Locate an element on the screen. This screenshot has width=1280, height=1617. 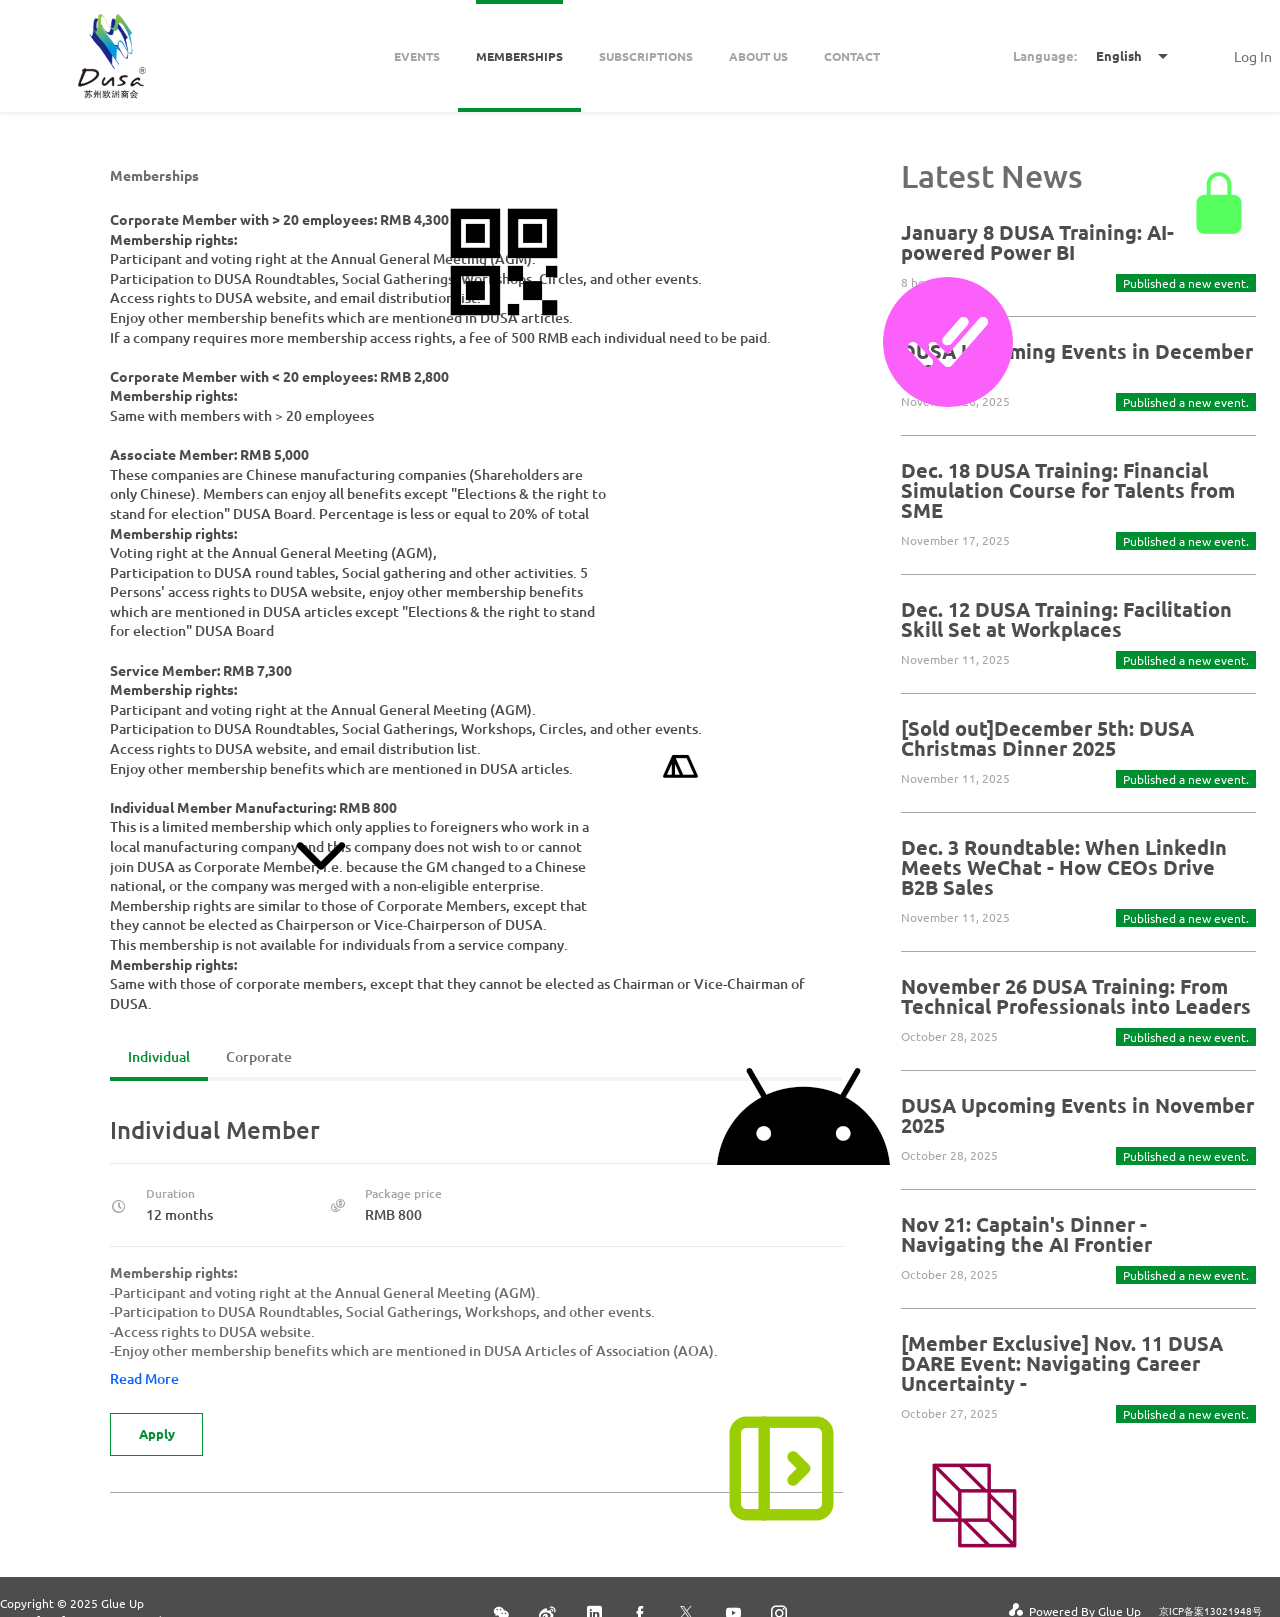
exclude overlapping areas in shape editing is located at coordinates (974, 1505).